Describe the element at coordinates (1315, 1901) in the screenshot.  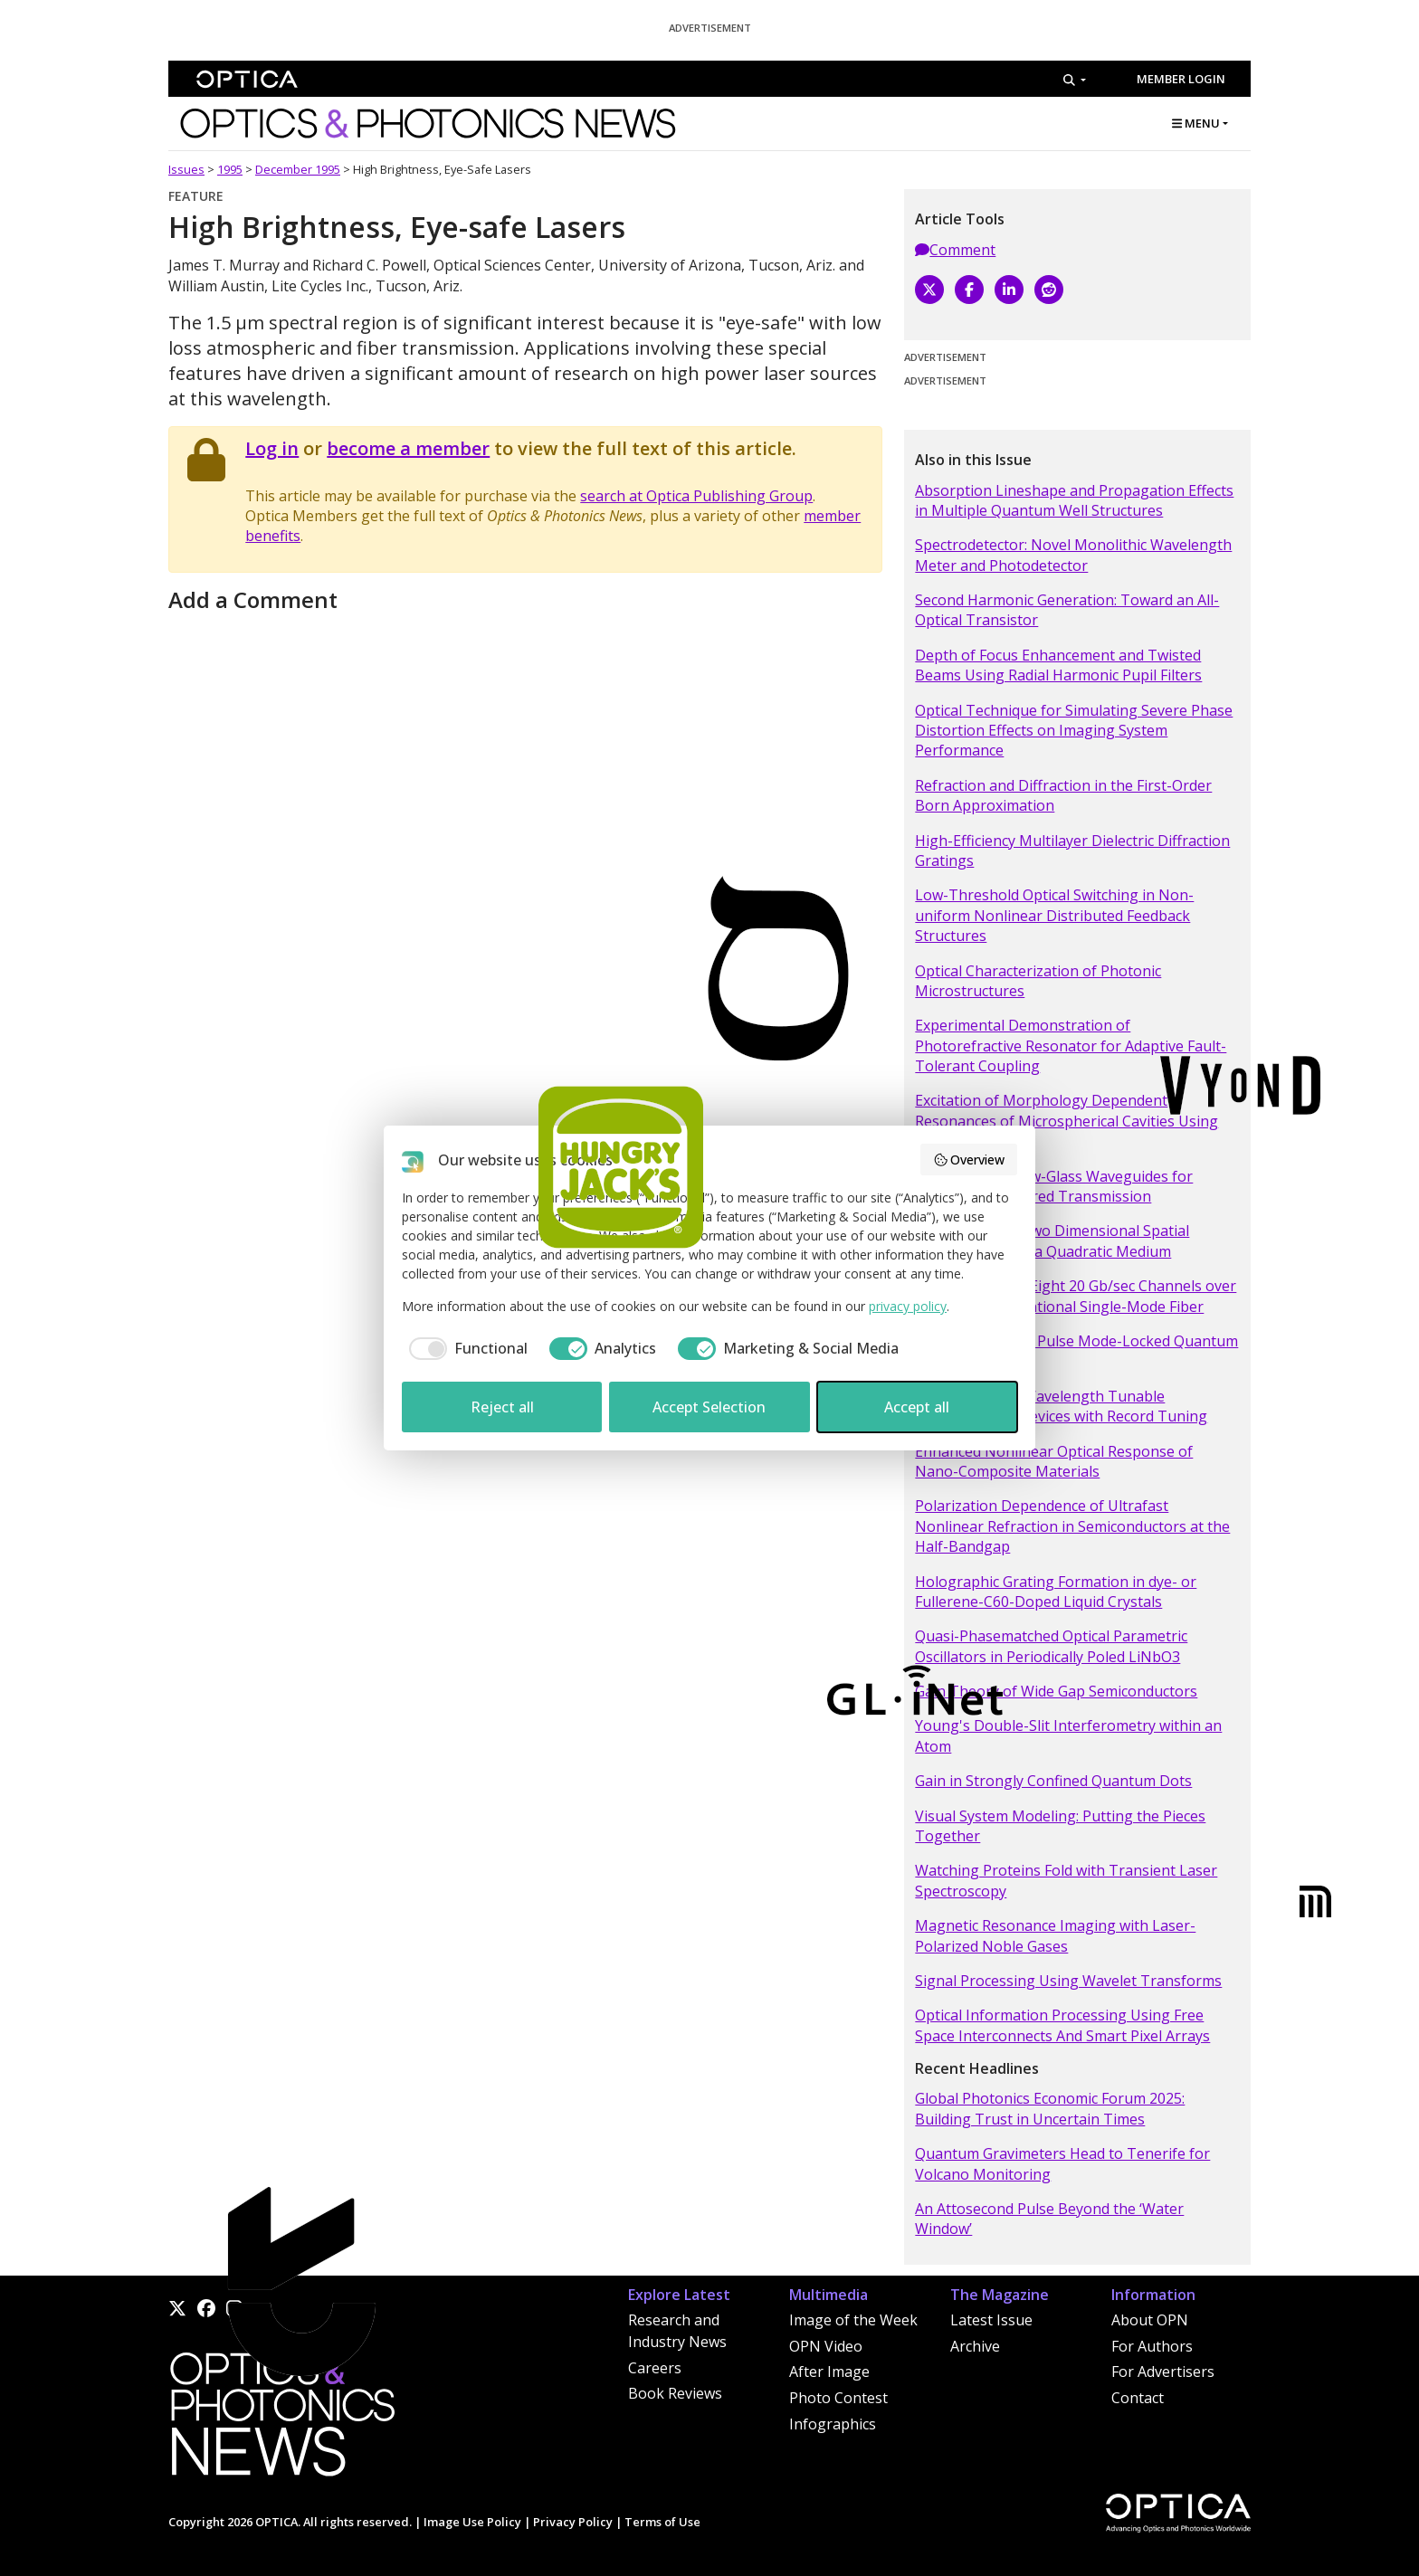
I see `open the Mexico City Metro app` at that location.